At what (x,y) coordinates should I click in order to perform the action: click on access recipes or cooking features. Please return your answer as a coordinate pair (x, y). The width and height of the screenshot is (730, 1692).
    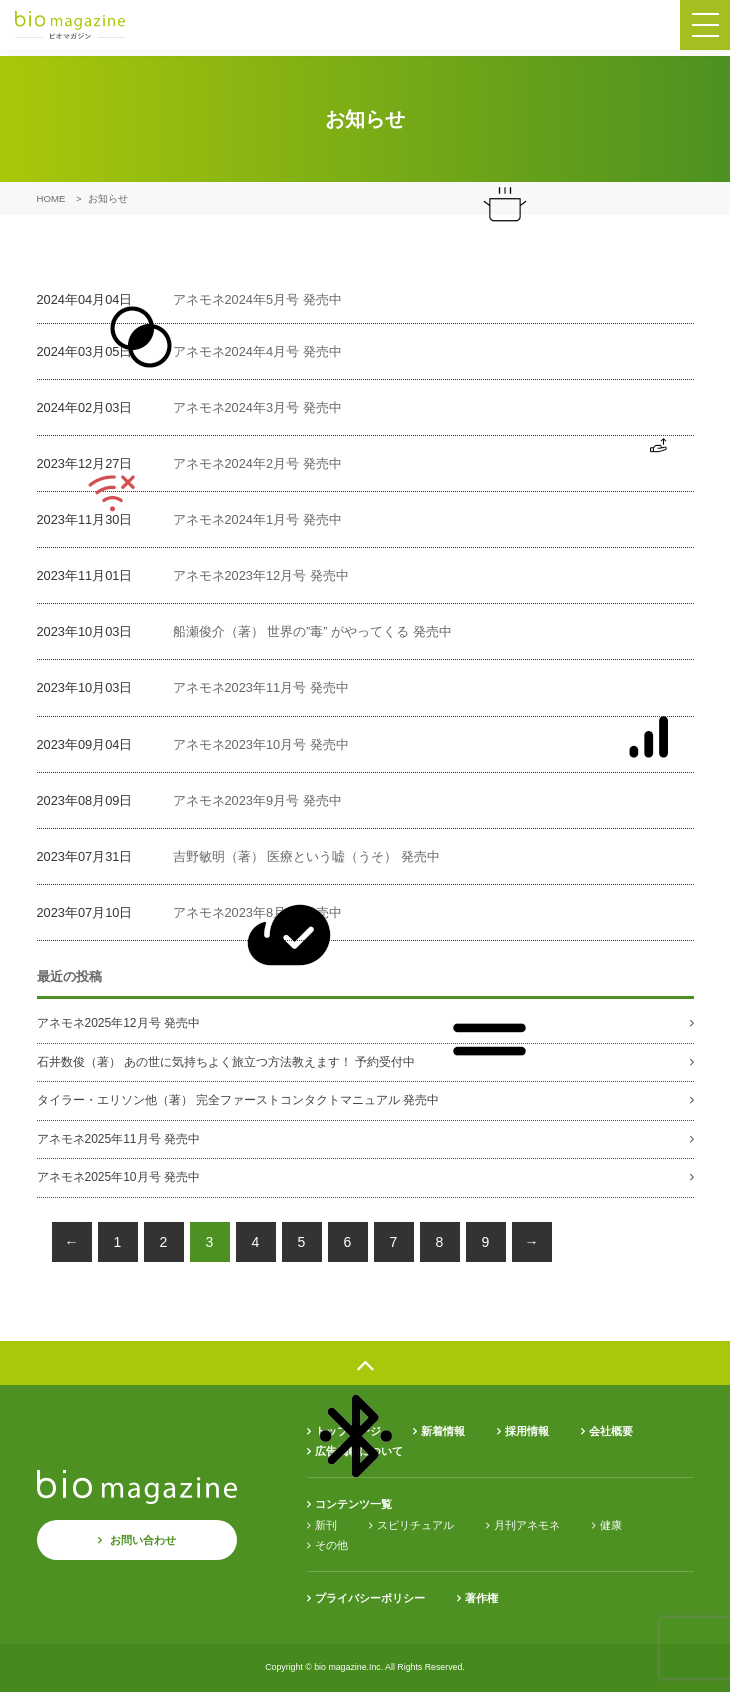
    Looking at the image, I should click on (505, 207).